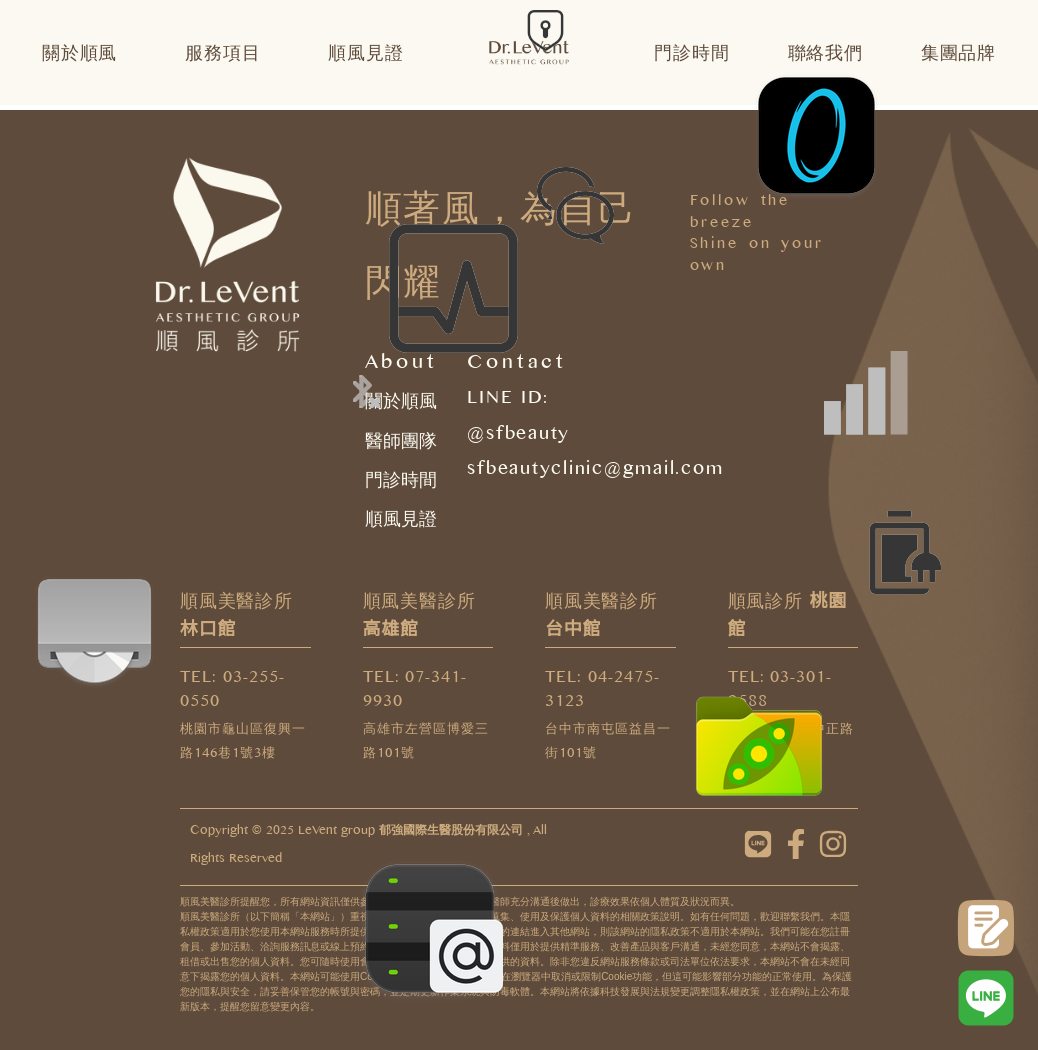 Image resolution: width=1038 pixels, height=1050 pixels. What do you see at coordinates (899, 552) in the screenshot?
I see `view battery and power management settings` at bounding box center [899, 552].